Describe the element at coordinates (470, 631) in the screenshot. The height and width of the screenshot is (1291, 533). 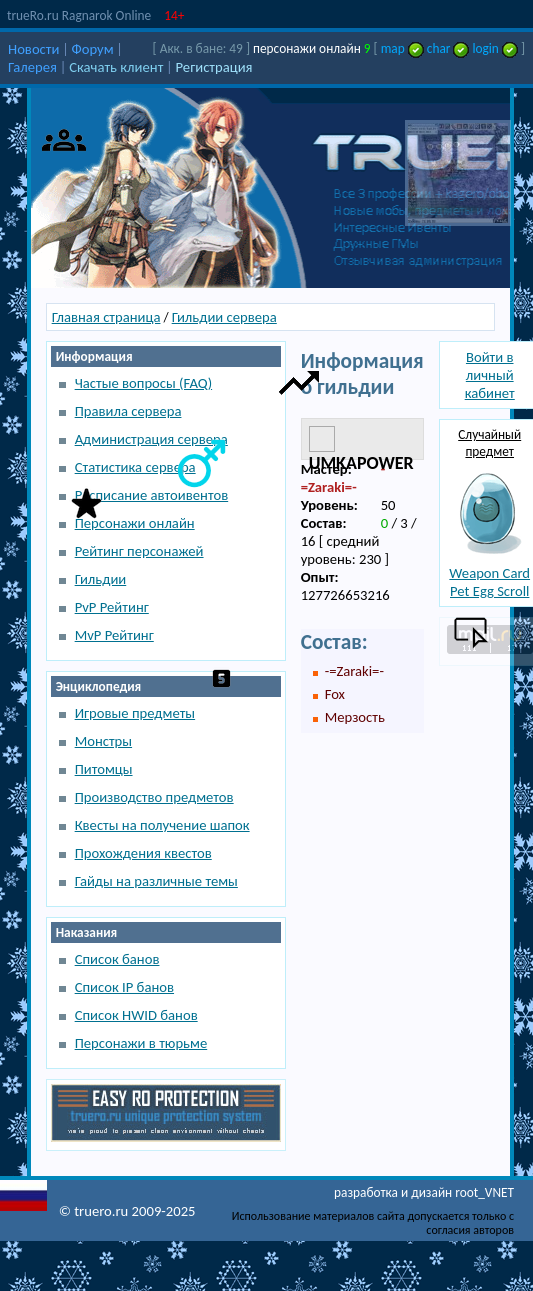
I see `inspect element on page` at that location.